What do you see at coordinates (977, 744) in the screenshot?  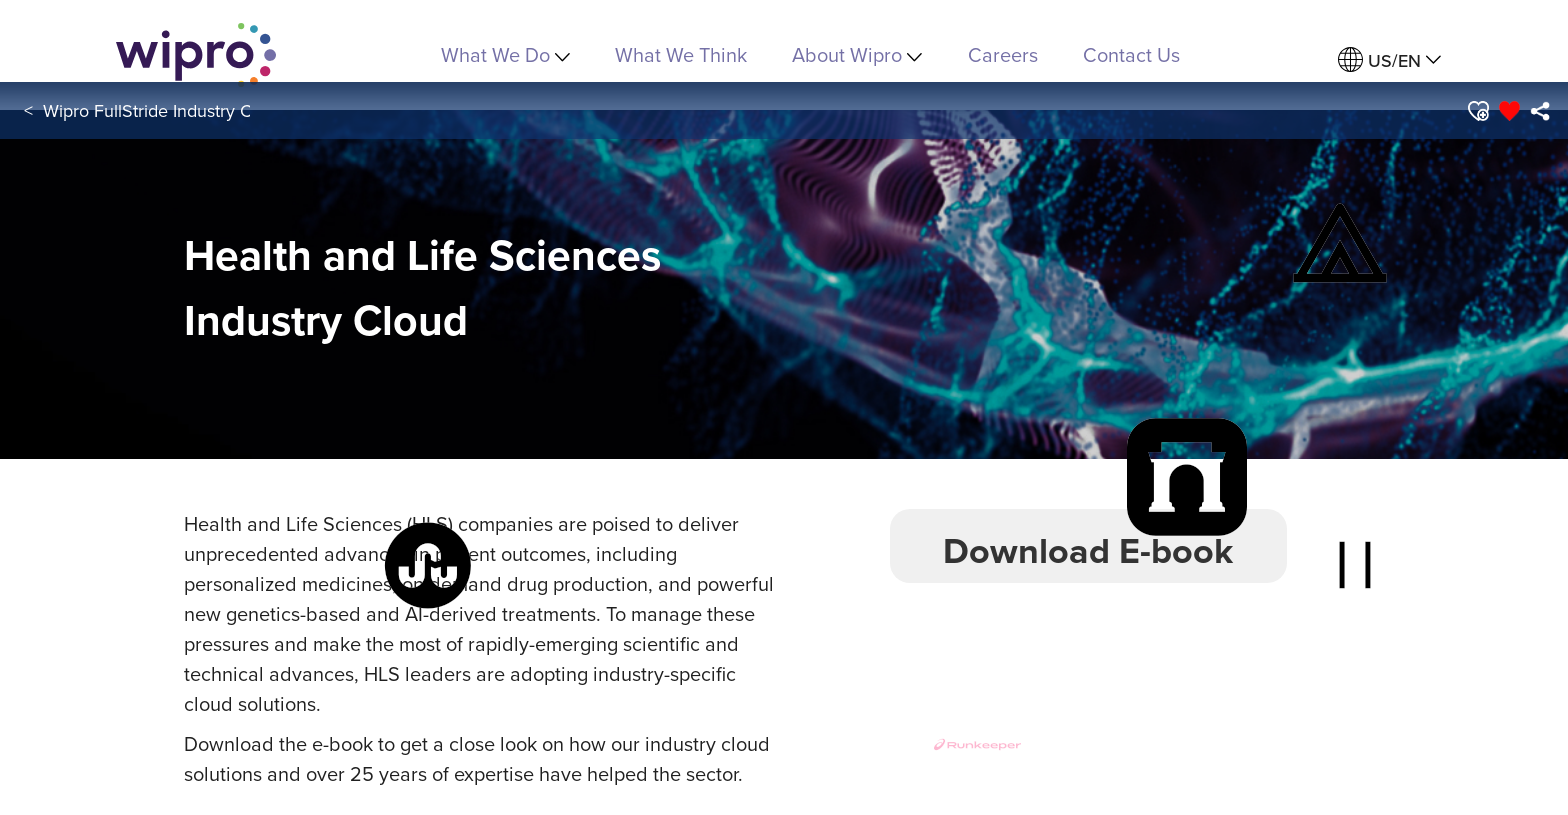 I see `open the Runkeeper fitness tracking app` at bounding box center [977, 744].